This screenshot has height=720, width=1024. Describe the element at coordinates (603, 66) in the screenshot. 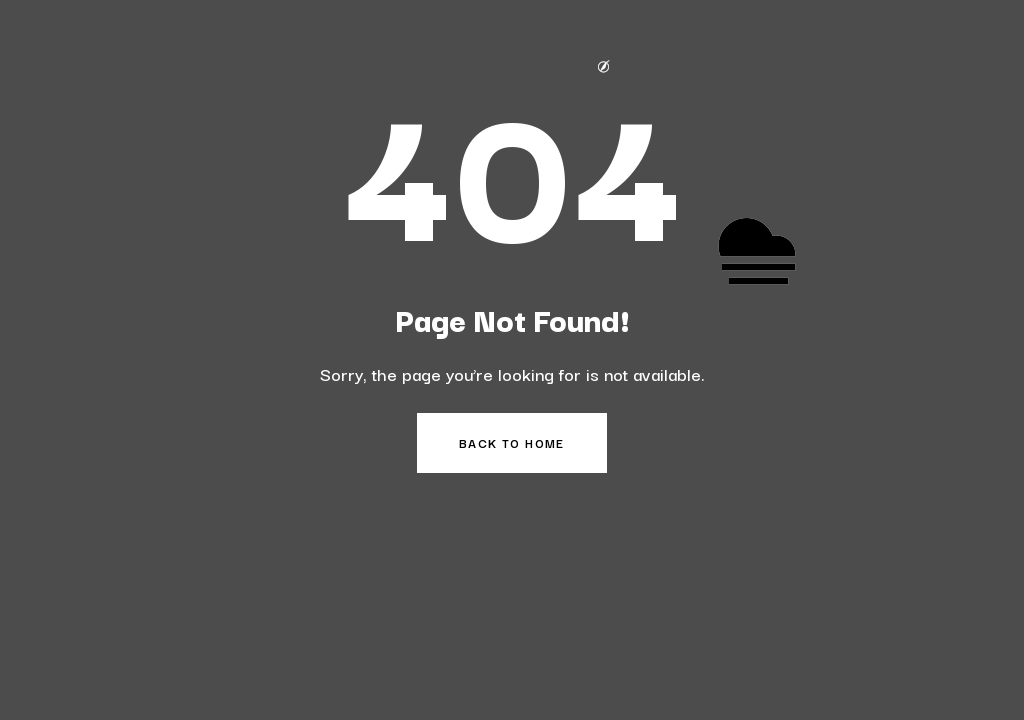

I see `pied piper company logo` at that location.